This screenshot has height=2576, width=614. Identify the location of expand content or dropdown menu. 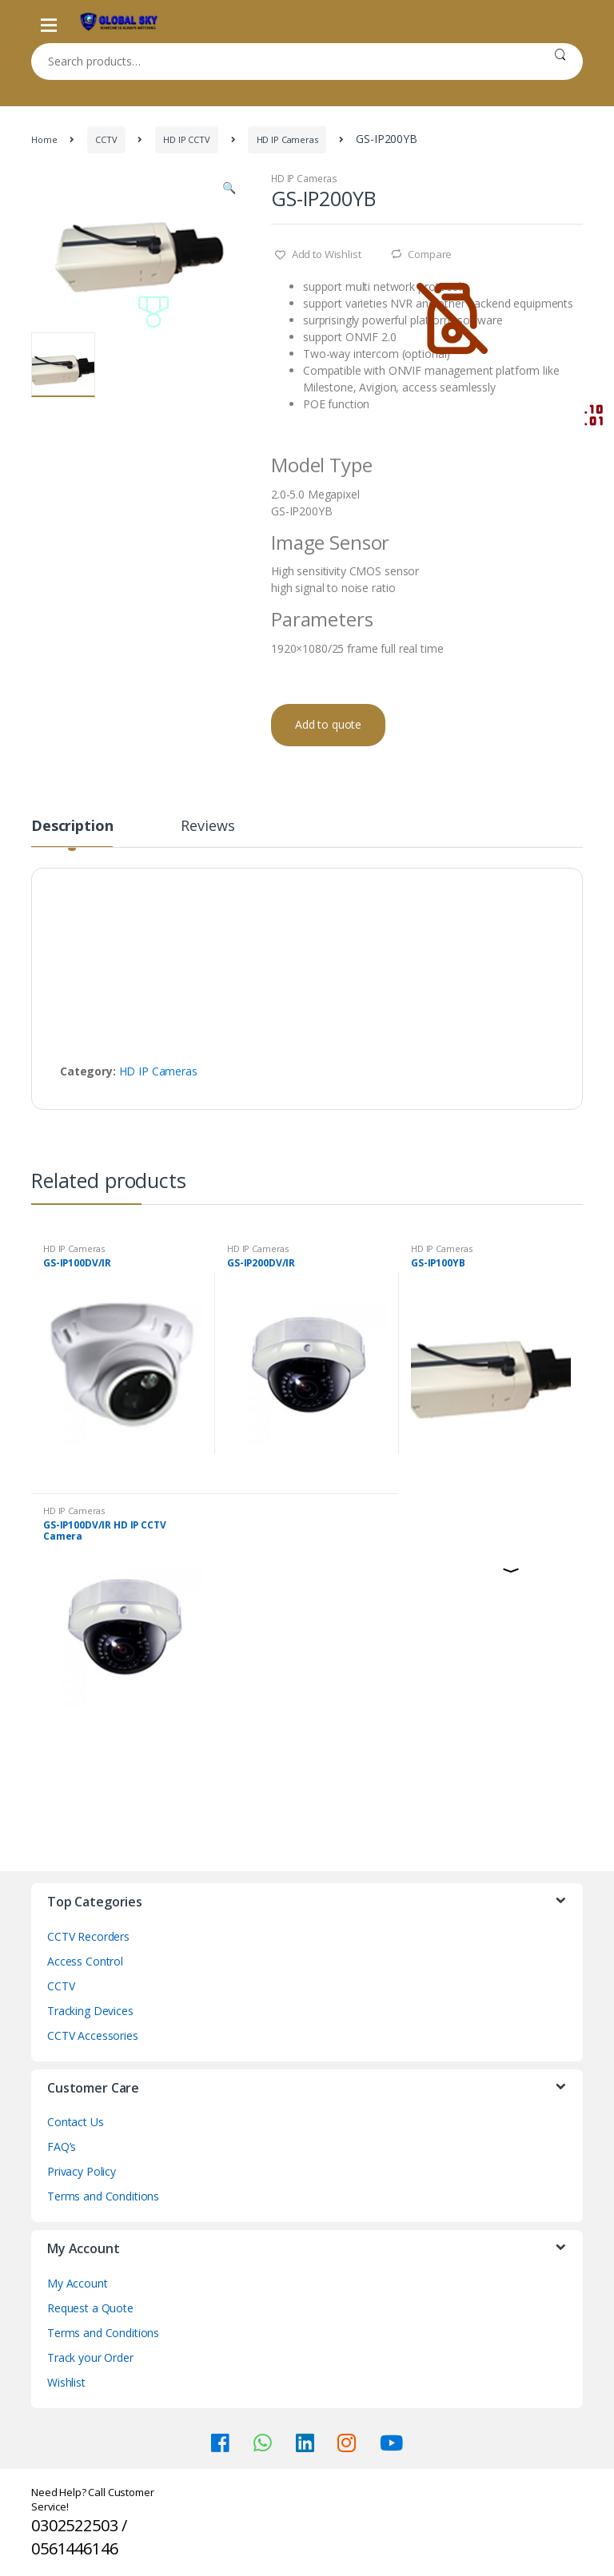
(511, 1570).